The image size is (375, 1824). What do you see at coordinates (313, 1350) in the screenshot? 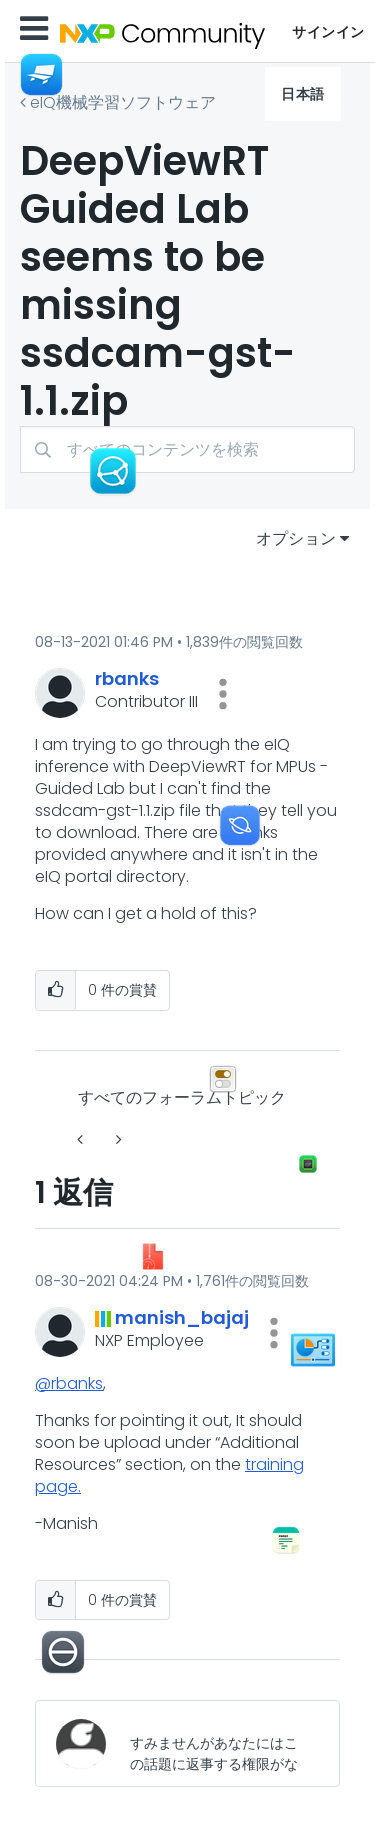
I see `open windows control panel settings` at bounding box center [313, 1350].